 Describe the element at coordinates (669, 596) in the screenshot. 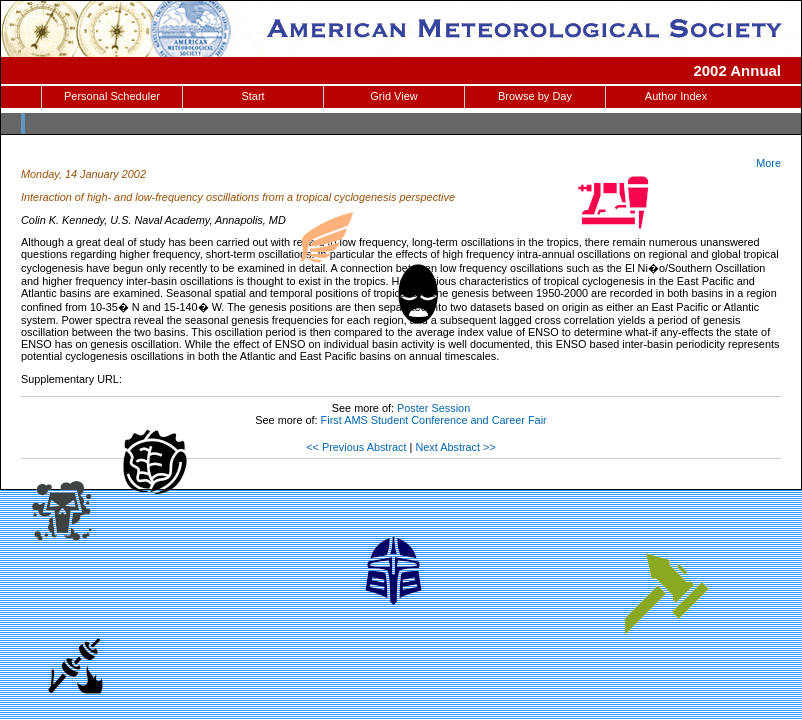

I see `access building or crafting tools` at that location.